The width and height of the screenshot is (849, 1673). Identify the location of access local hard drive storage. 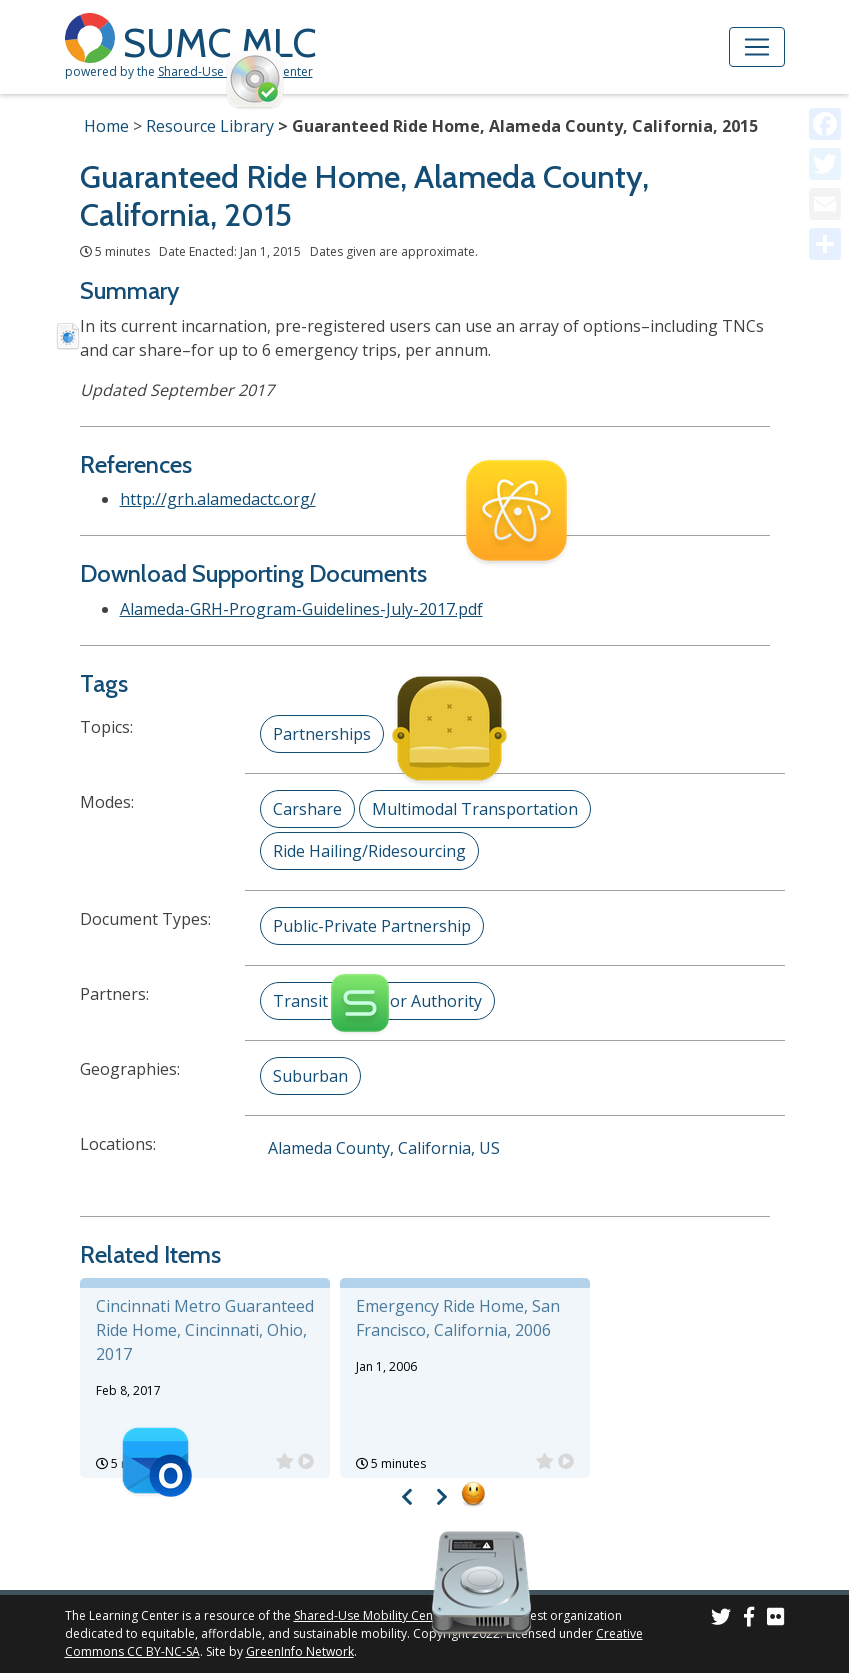
(481, 1582).